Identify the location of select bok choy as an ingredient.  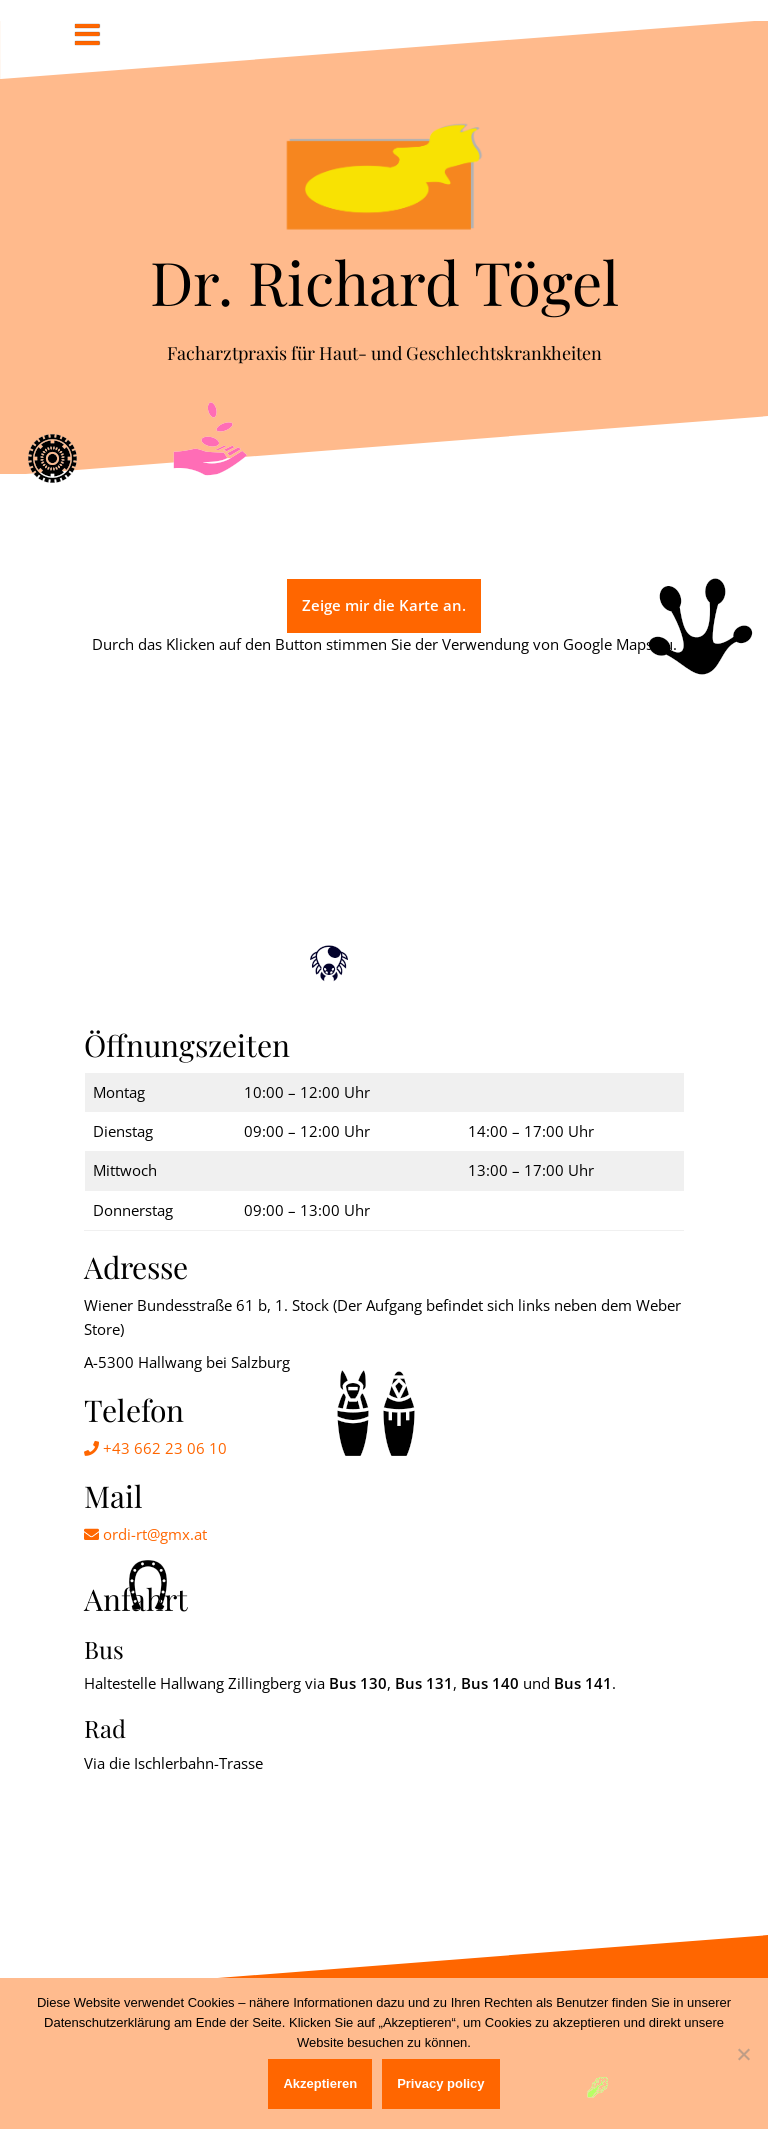
(597, 2087).